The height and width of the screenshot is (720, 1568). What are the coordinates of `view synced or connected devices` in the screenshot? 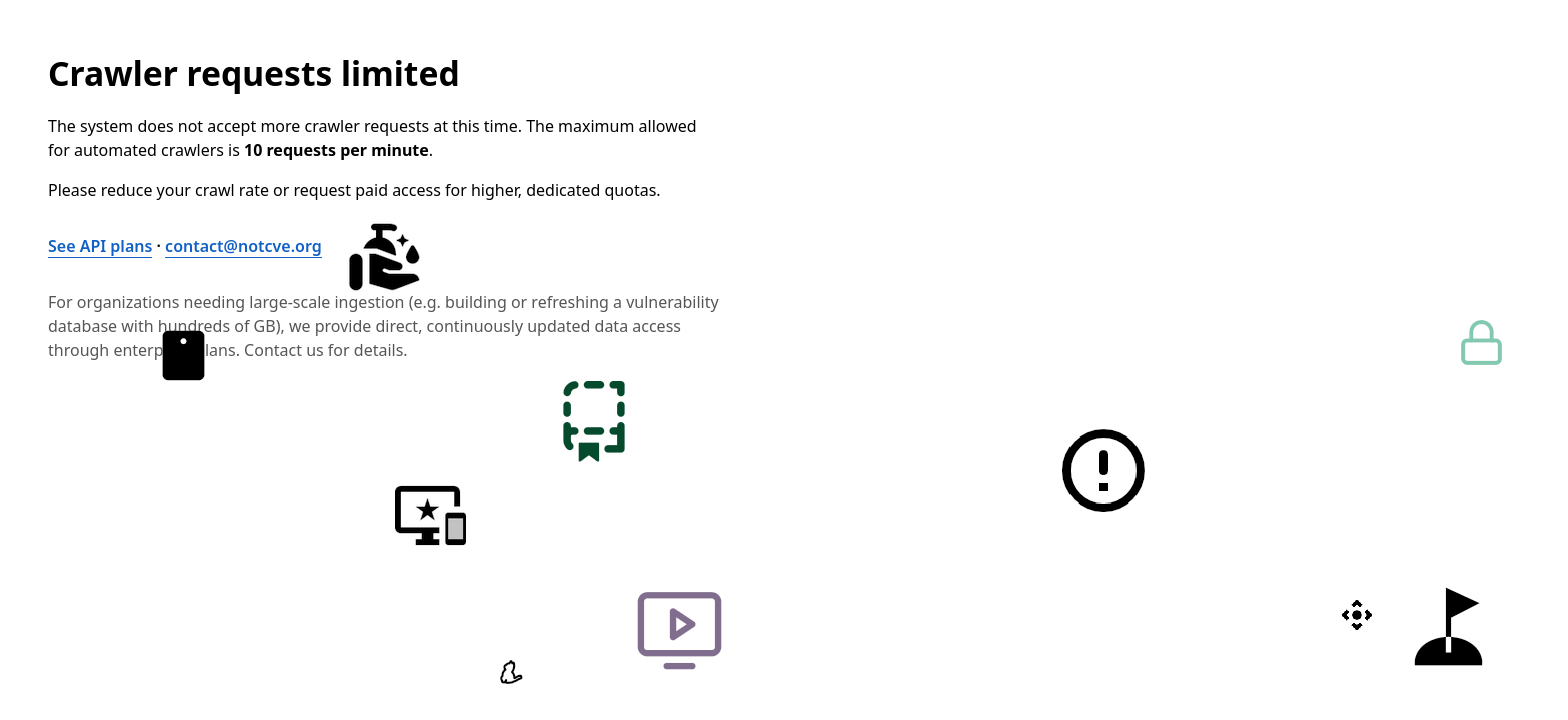 It's located at (430, 515).